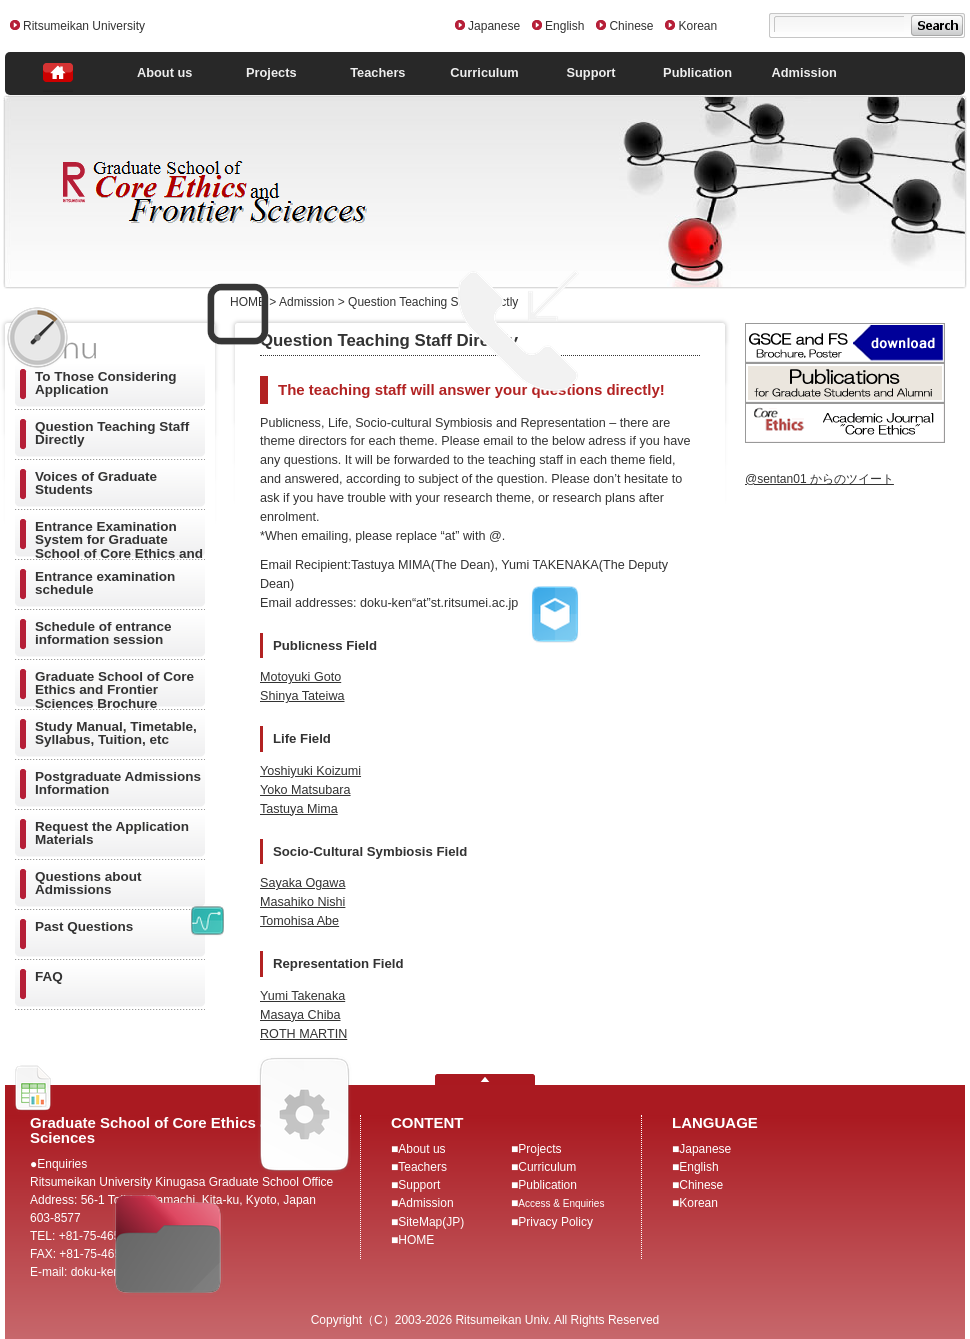 Image resolution: width=970 pixels, height=1339 pixels. Describe the element at coordinates (33, 1088) in the screenshot. I see `open a spreadsheet file` at that location.